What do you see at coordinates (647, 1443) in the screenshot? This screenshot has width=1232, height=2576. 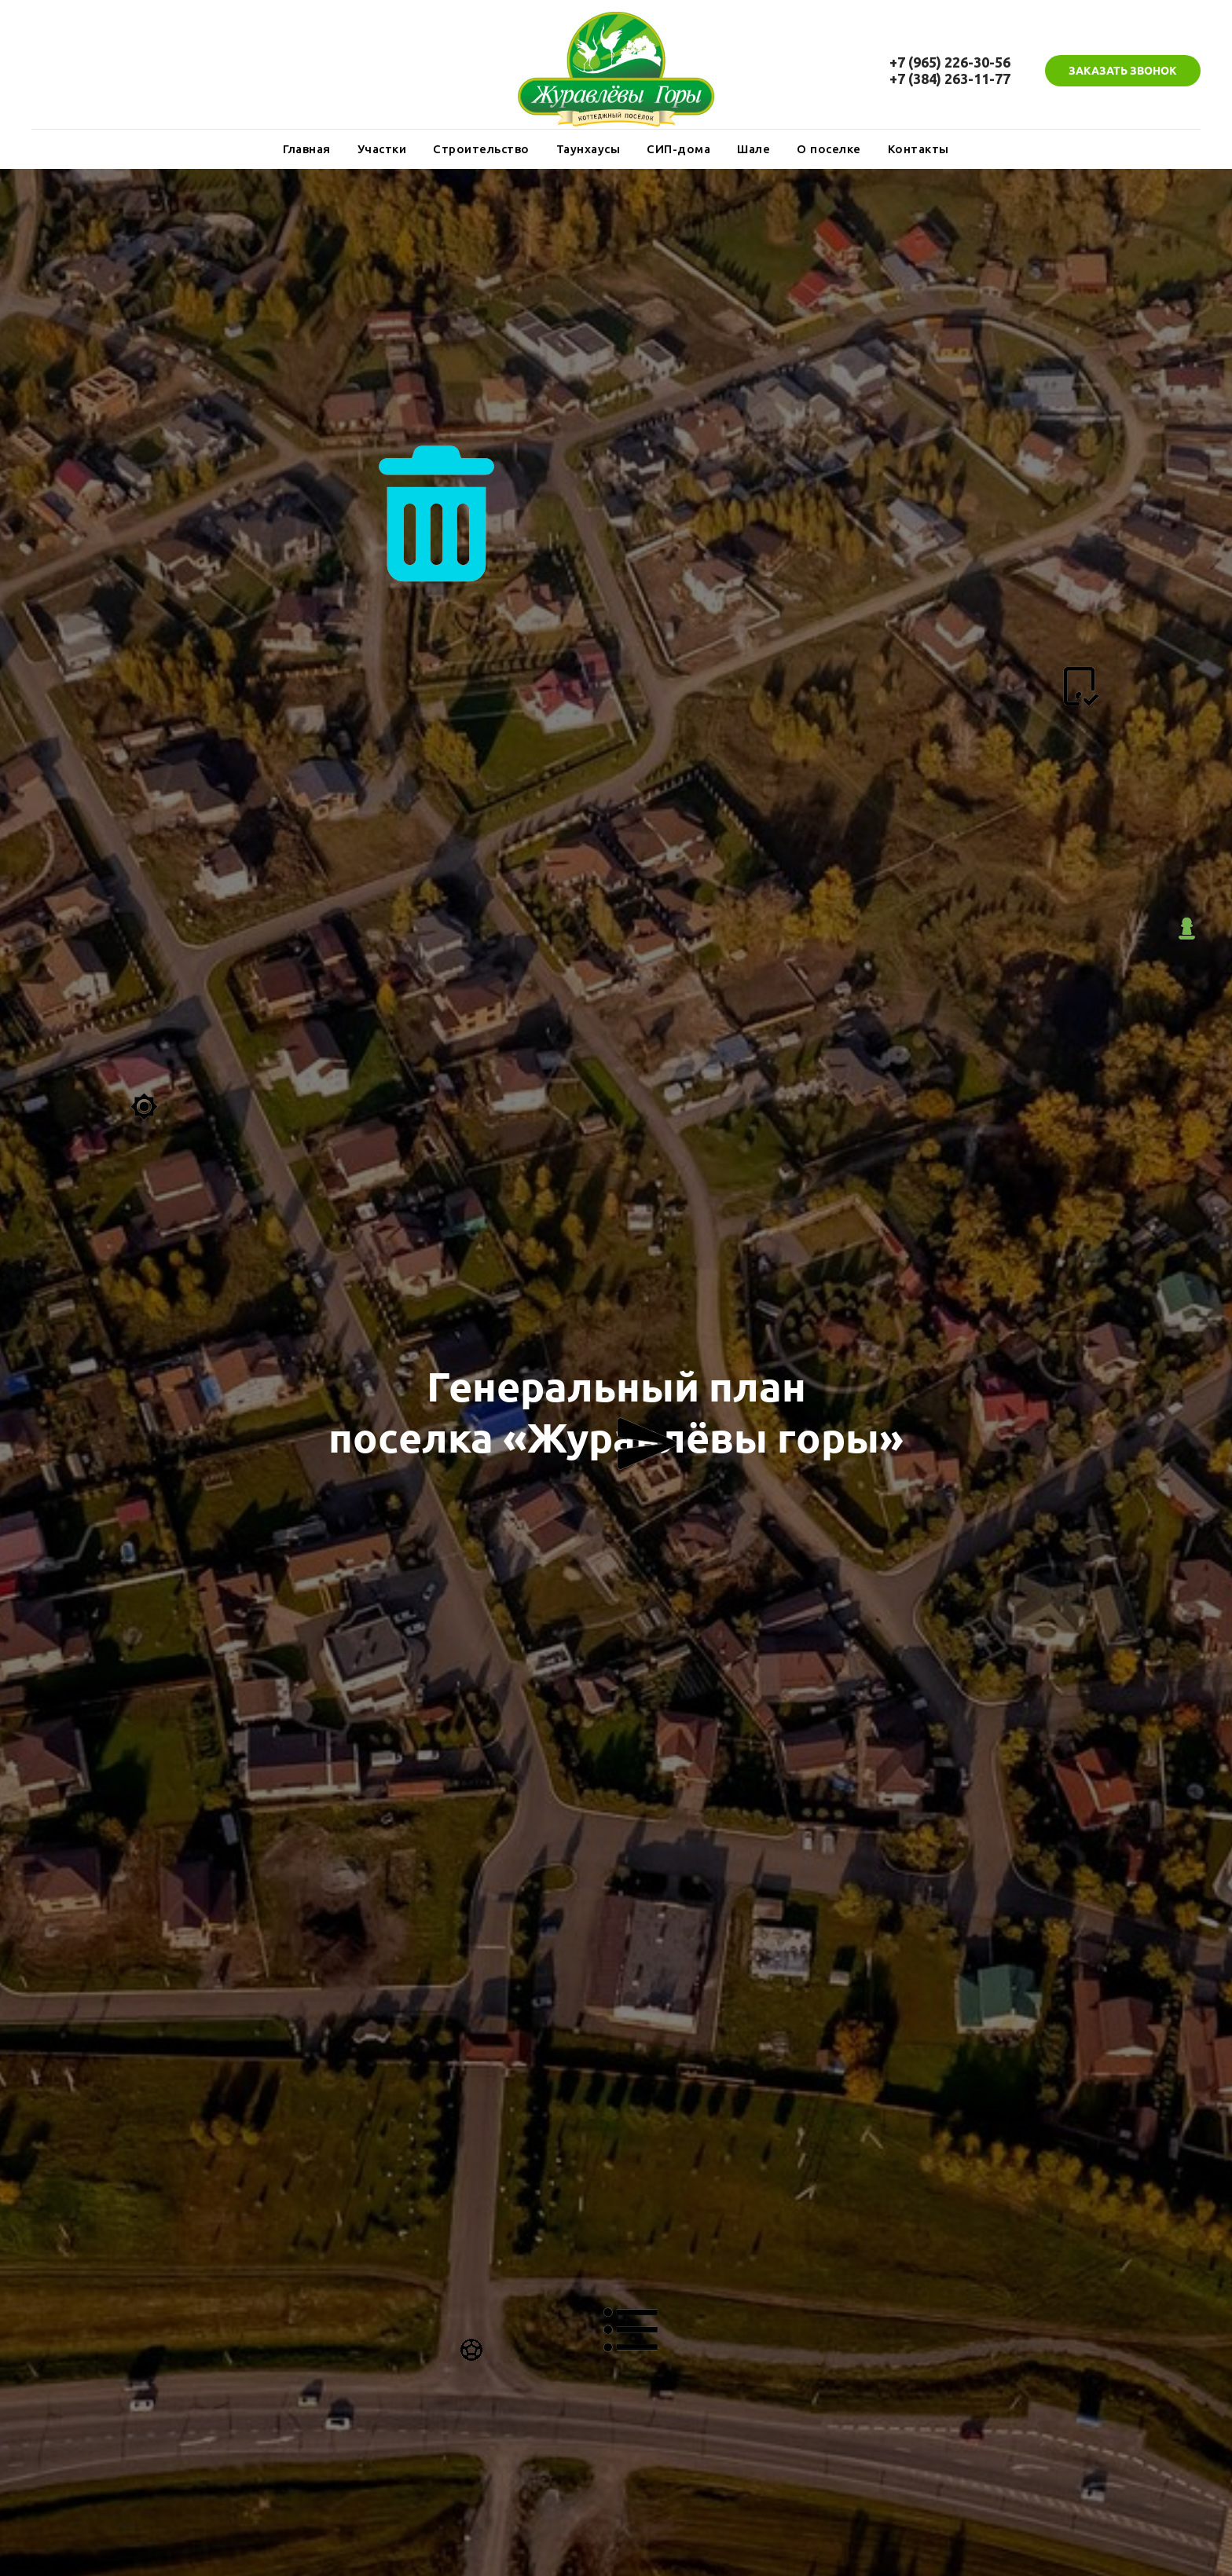 I see `send a message or submit content` at bounding box center [647, 1443].